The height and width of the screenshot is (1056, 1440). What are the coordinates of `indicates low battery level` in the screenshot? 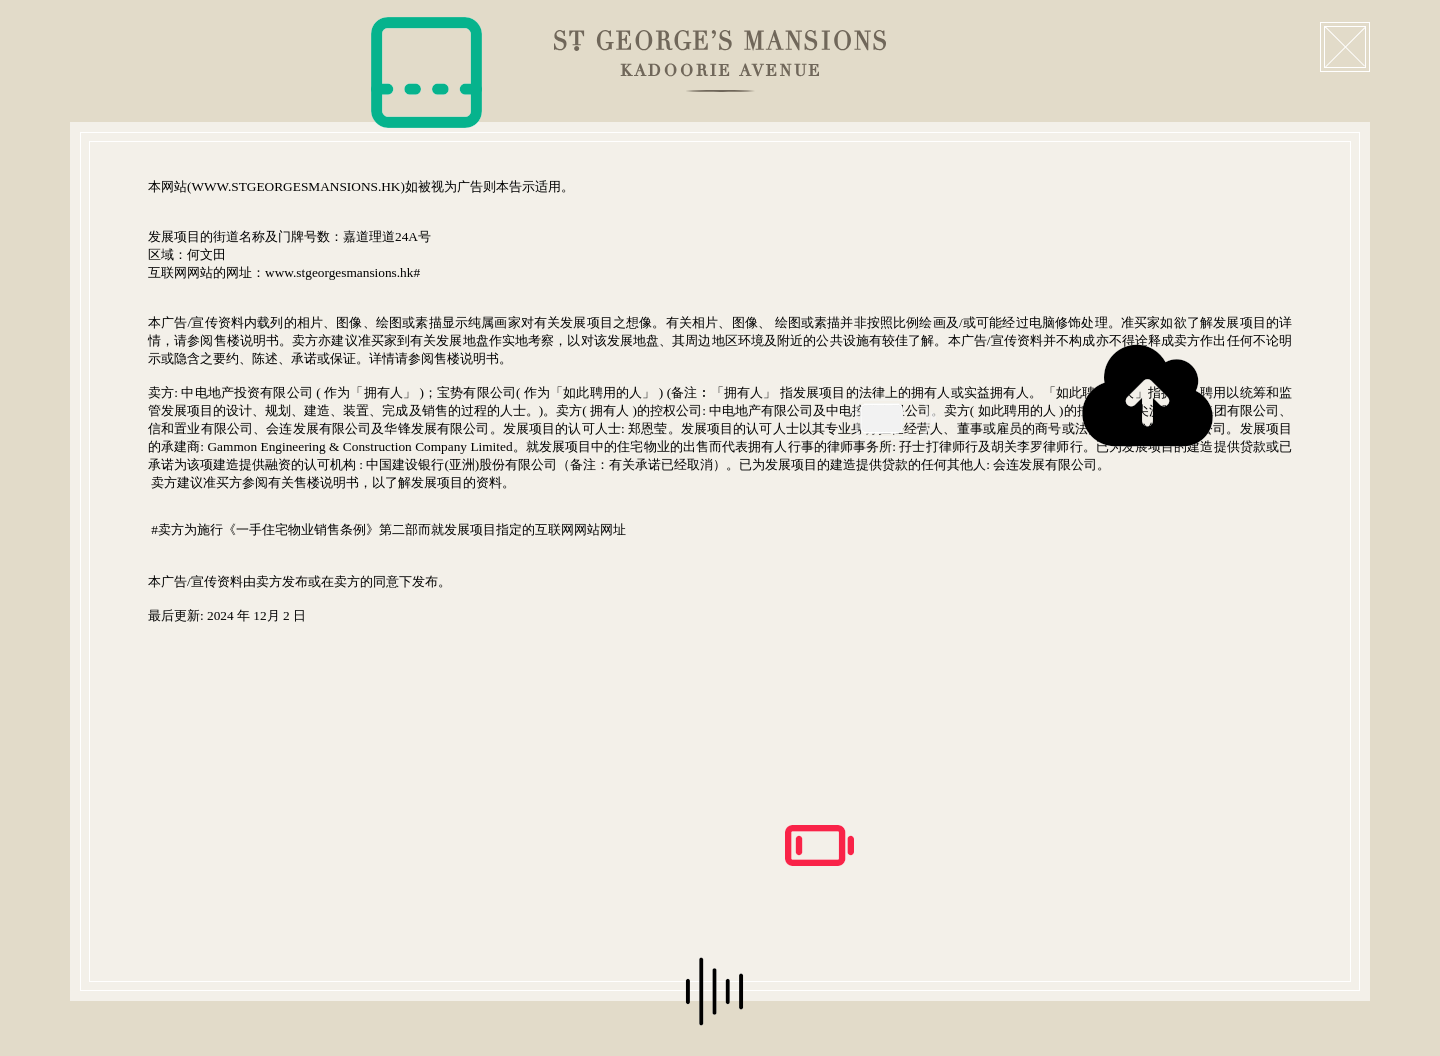 It's located at (819, 845).